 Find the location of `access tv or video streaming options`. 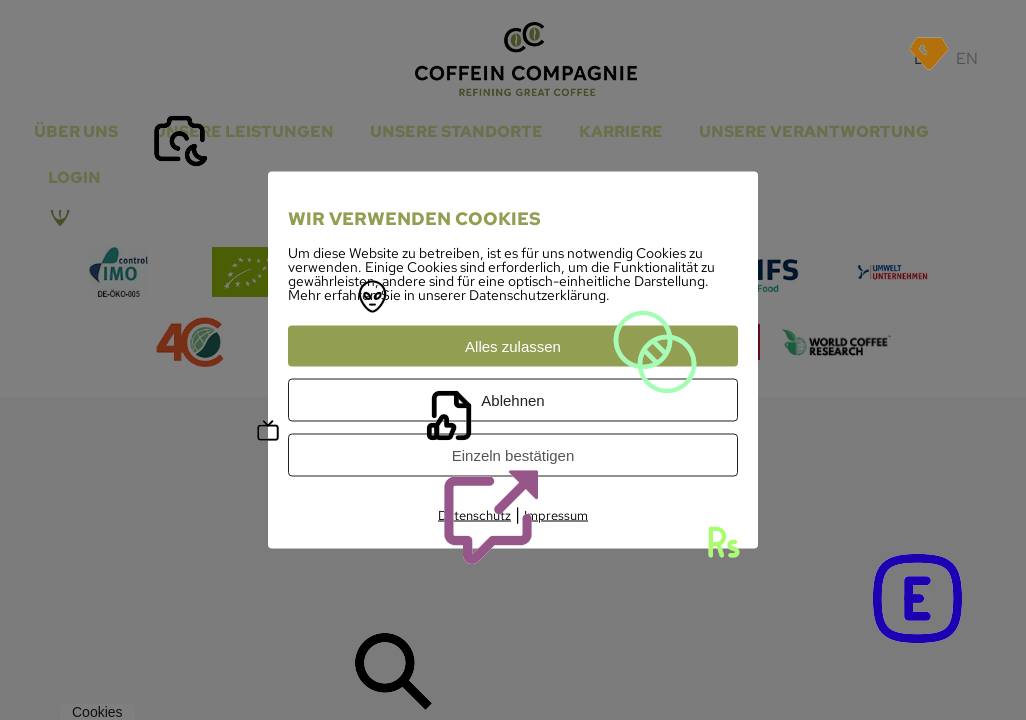

access tv or video streaming options is located at coordinates (268, 431).